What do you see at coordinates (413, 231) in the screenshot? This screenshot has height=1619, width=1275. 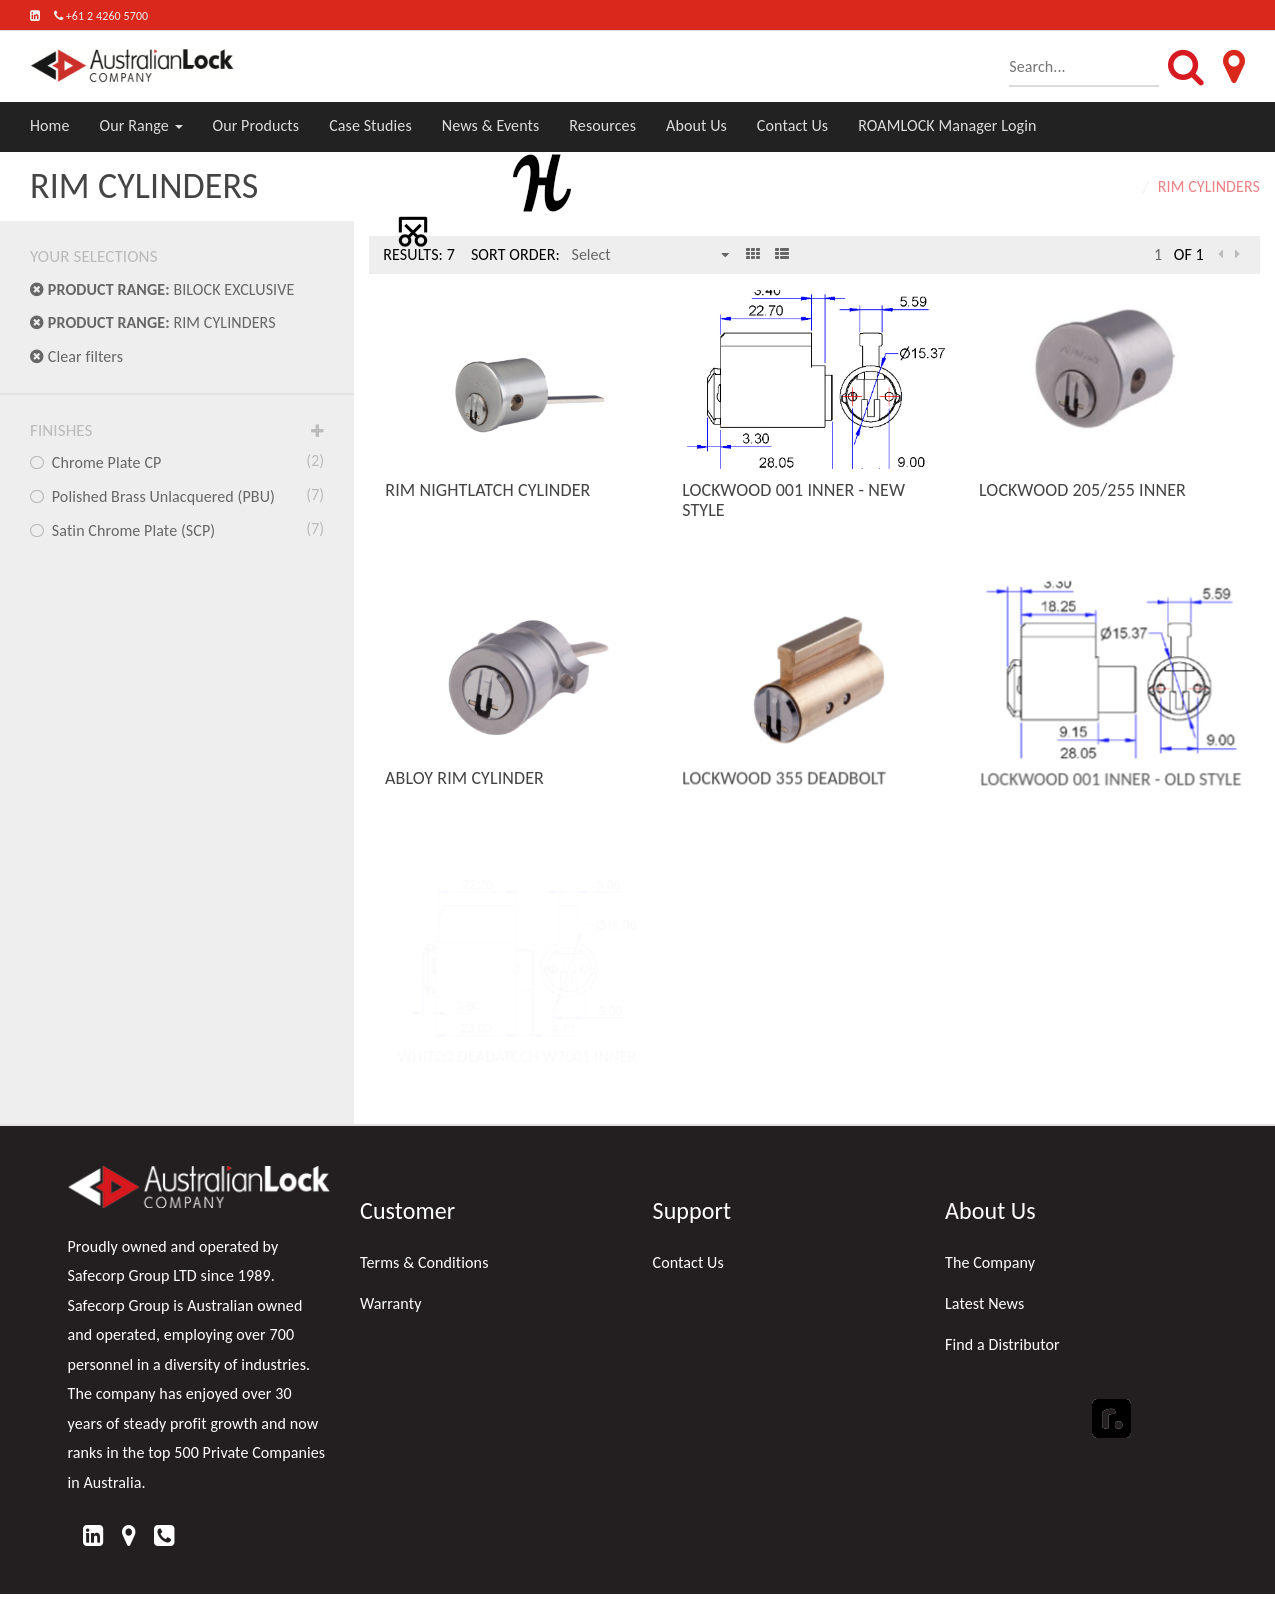 I see `capture a screenshot` at bounding box center [413, 231].